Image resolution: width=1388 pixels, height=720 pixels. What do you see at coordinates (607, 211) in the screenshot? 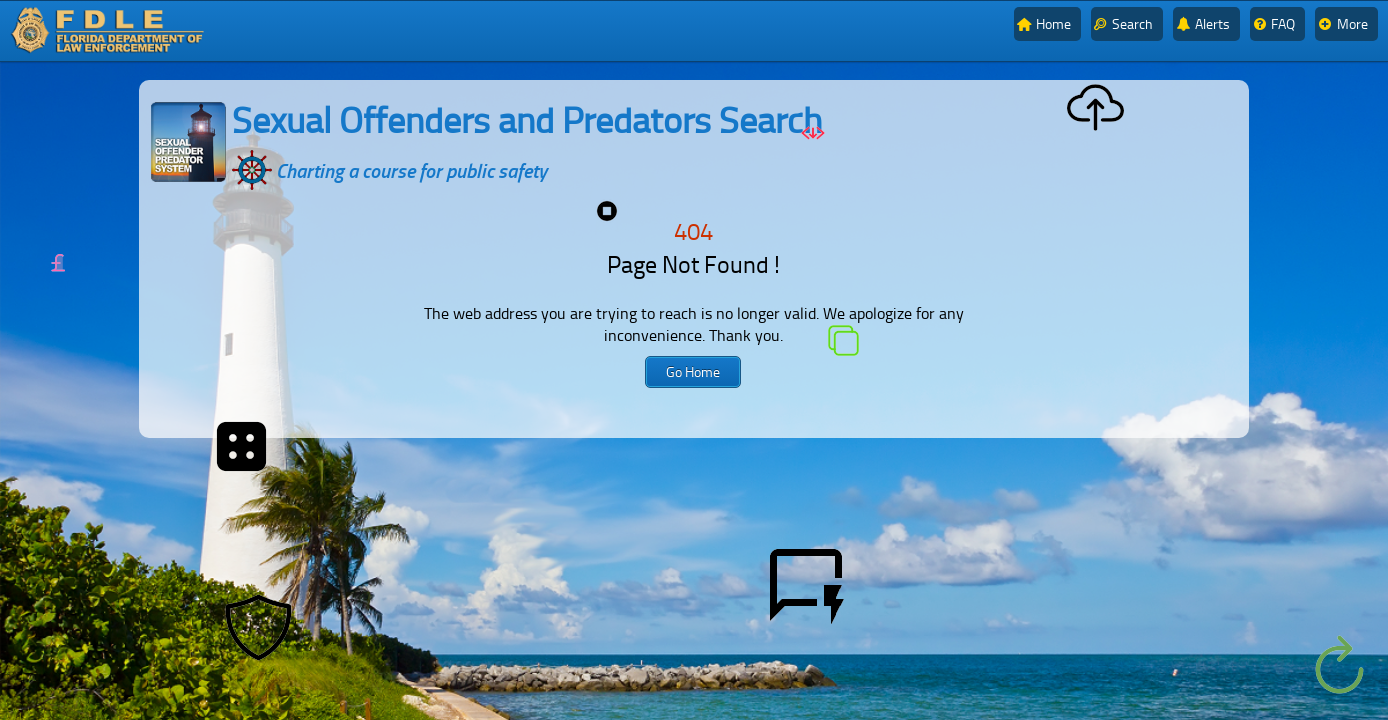
I see `stop playback` at bounding box center [607, 211].